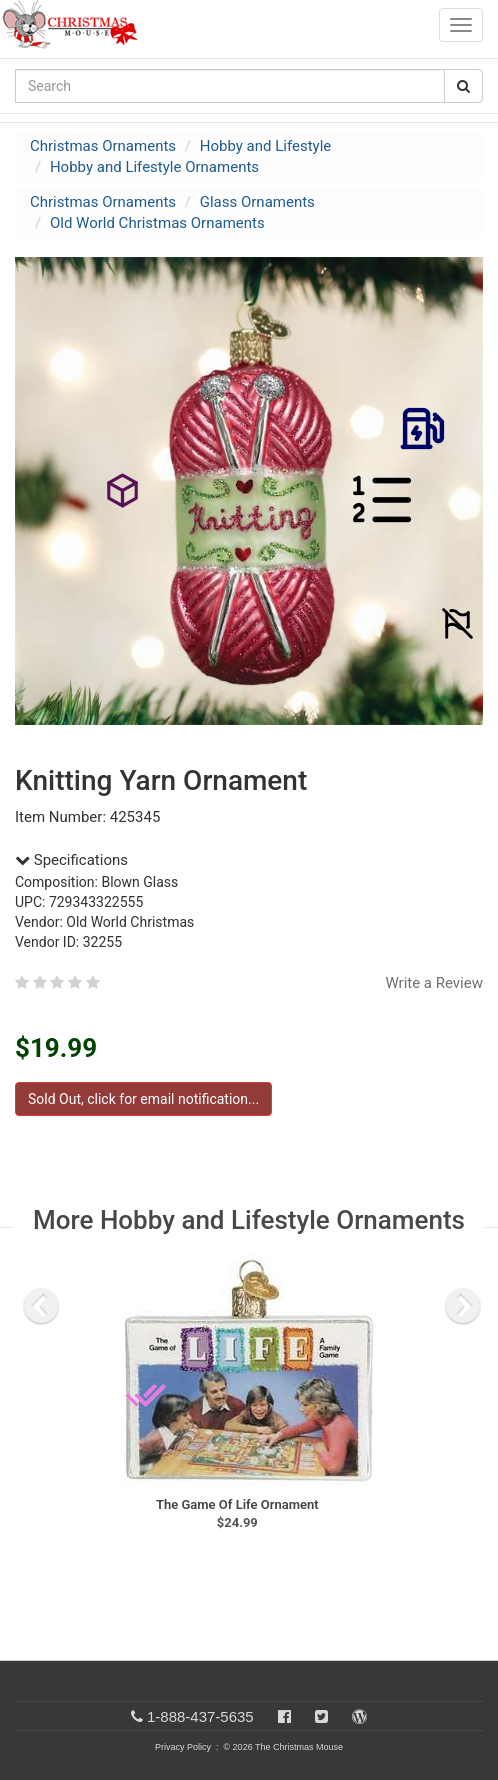  What do you see at coordinates (384, 499) in the screenshot?
I see `create a numbered list` at bounding box center [384, 499].